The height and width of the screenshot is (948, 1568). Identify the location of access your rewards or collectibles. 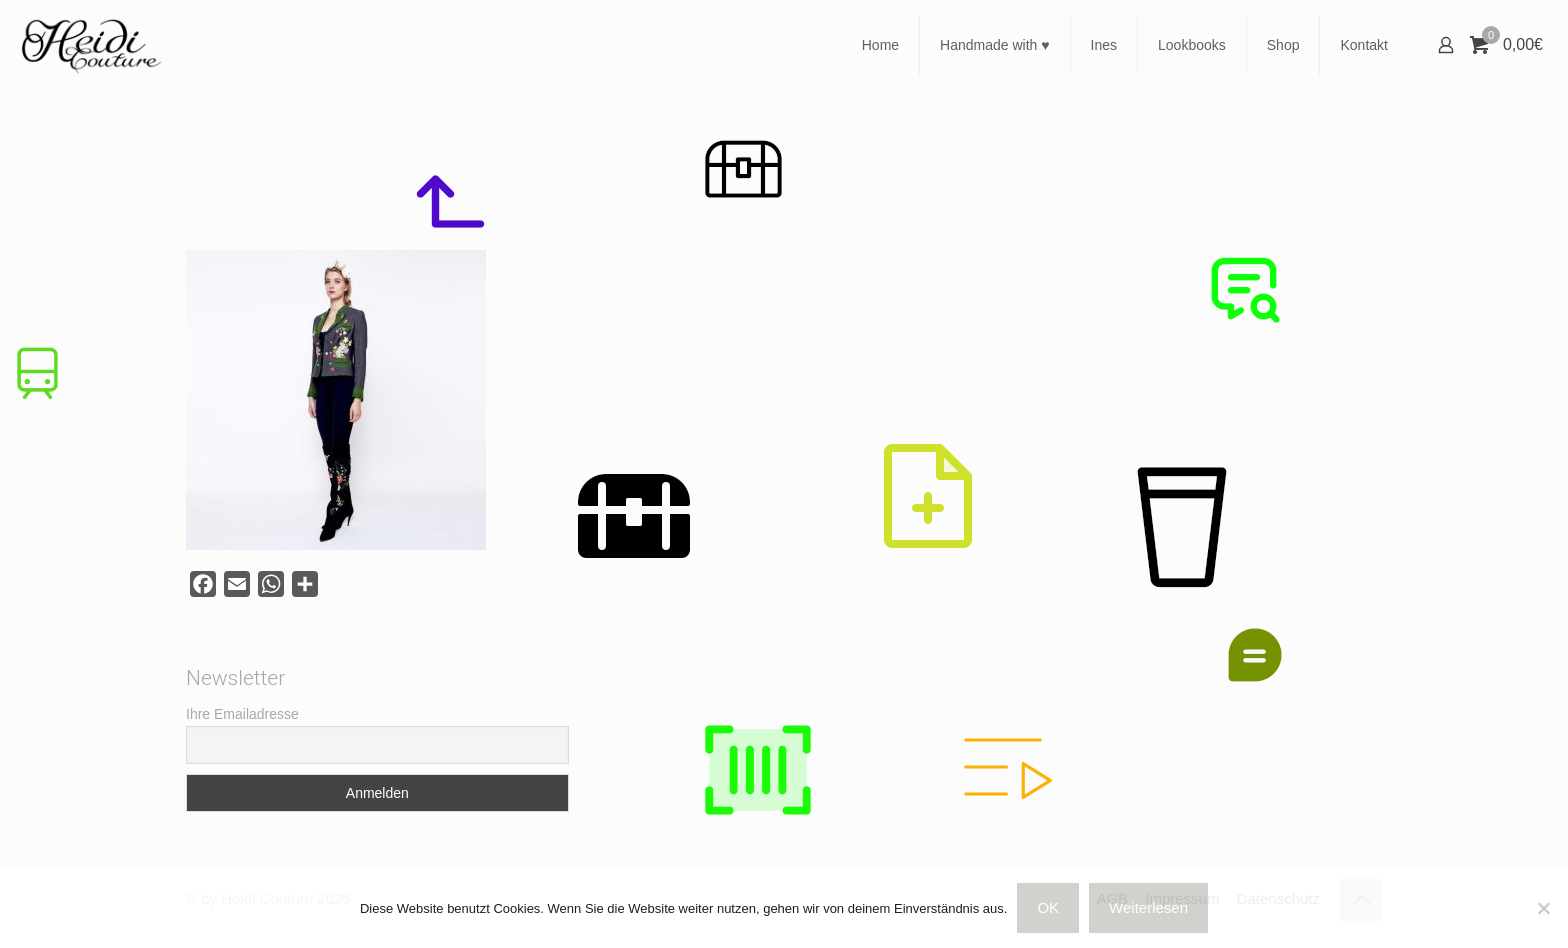
(743, 170).